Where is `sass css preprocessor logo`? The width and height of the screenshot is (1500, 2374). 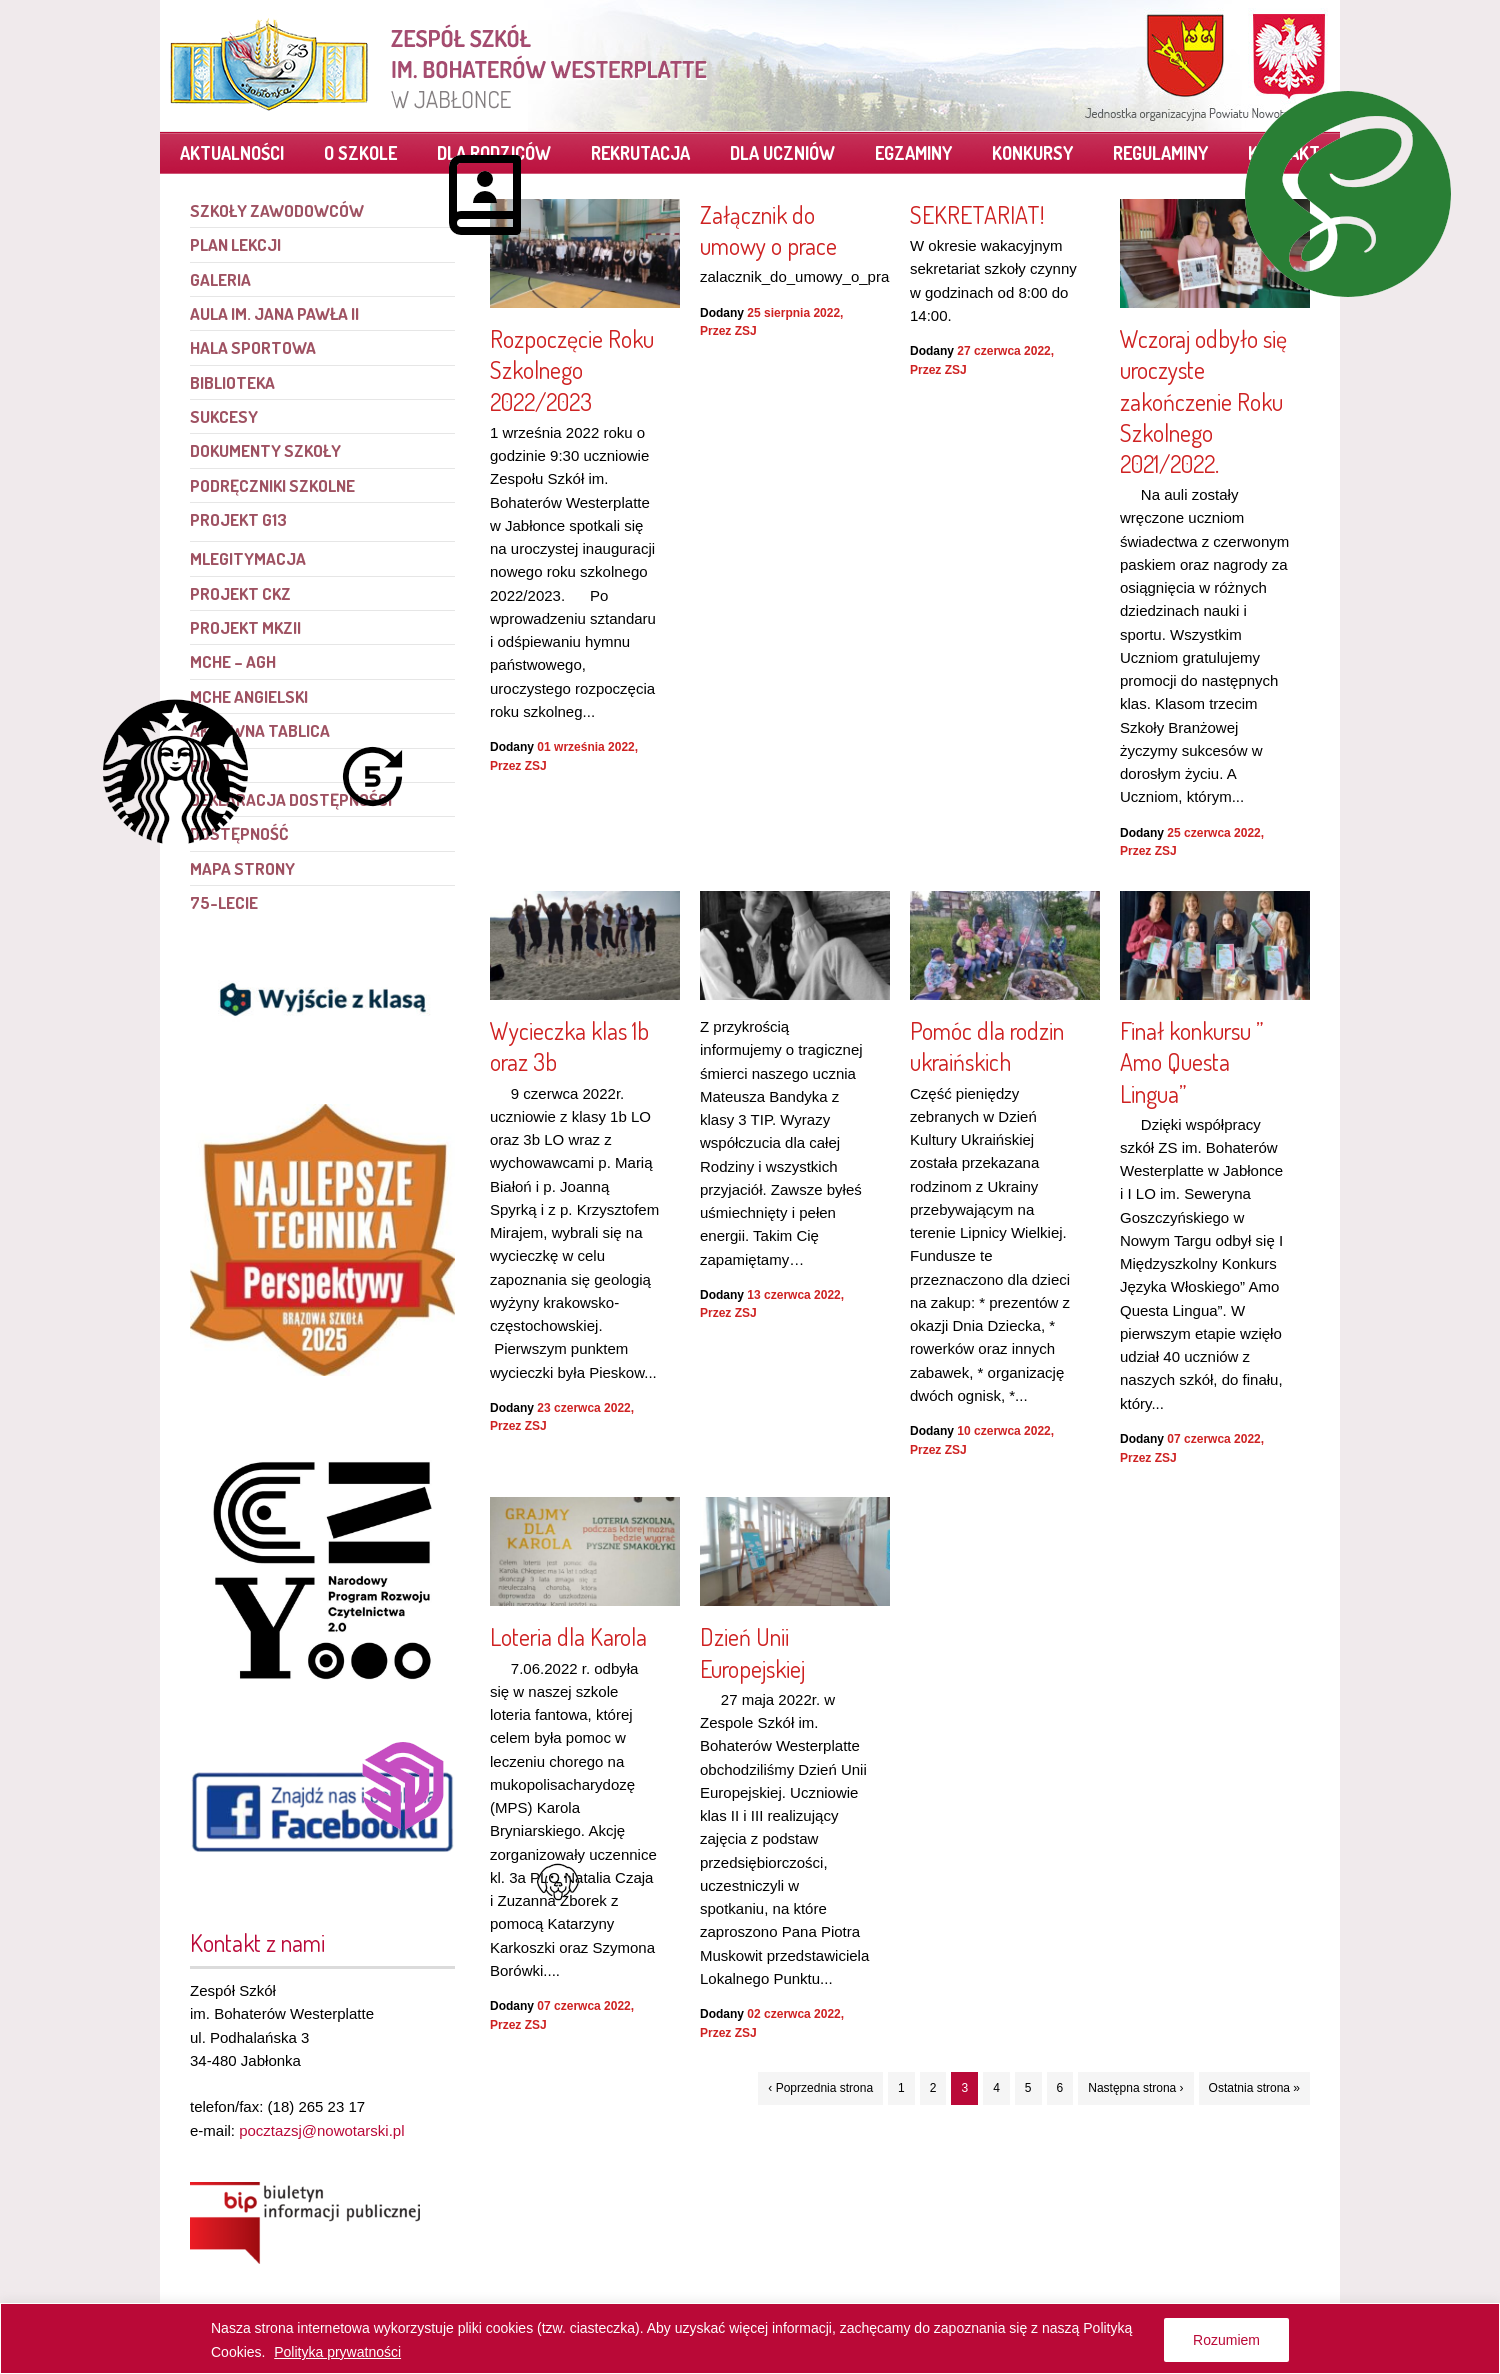 sass css preprocessor logo is located at coordinates (1348, 194).